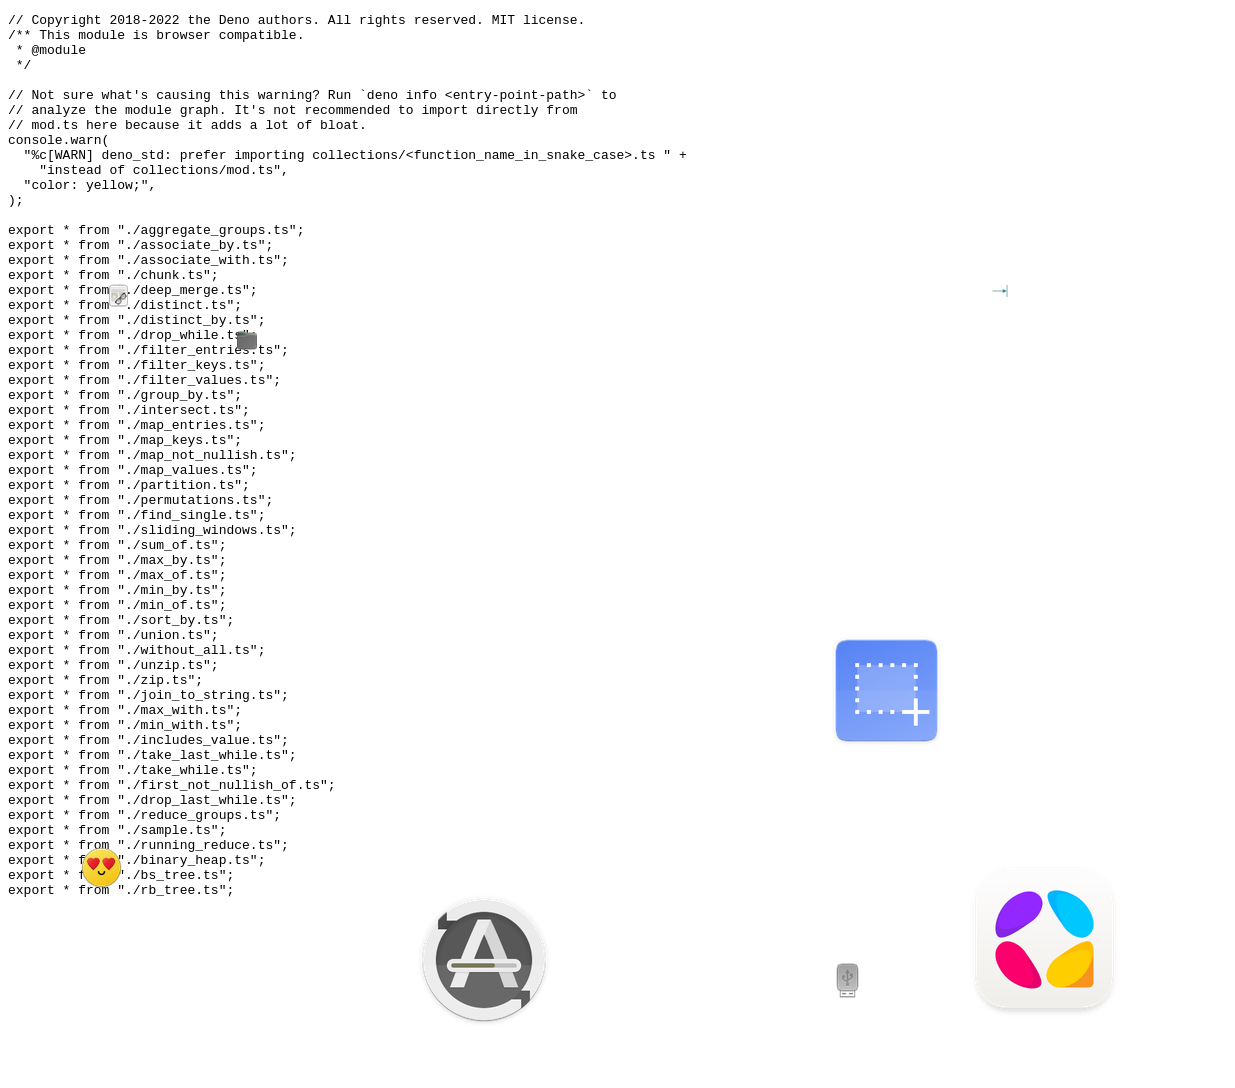 The width and height of the screenshot is (1235, 1088). What do you see at coordinates (484, 960) in the screenshot?
I see `open the software update manager` at bounding box center [484, 960].